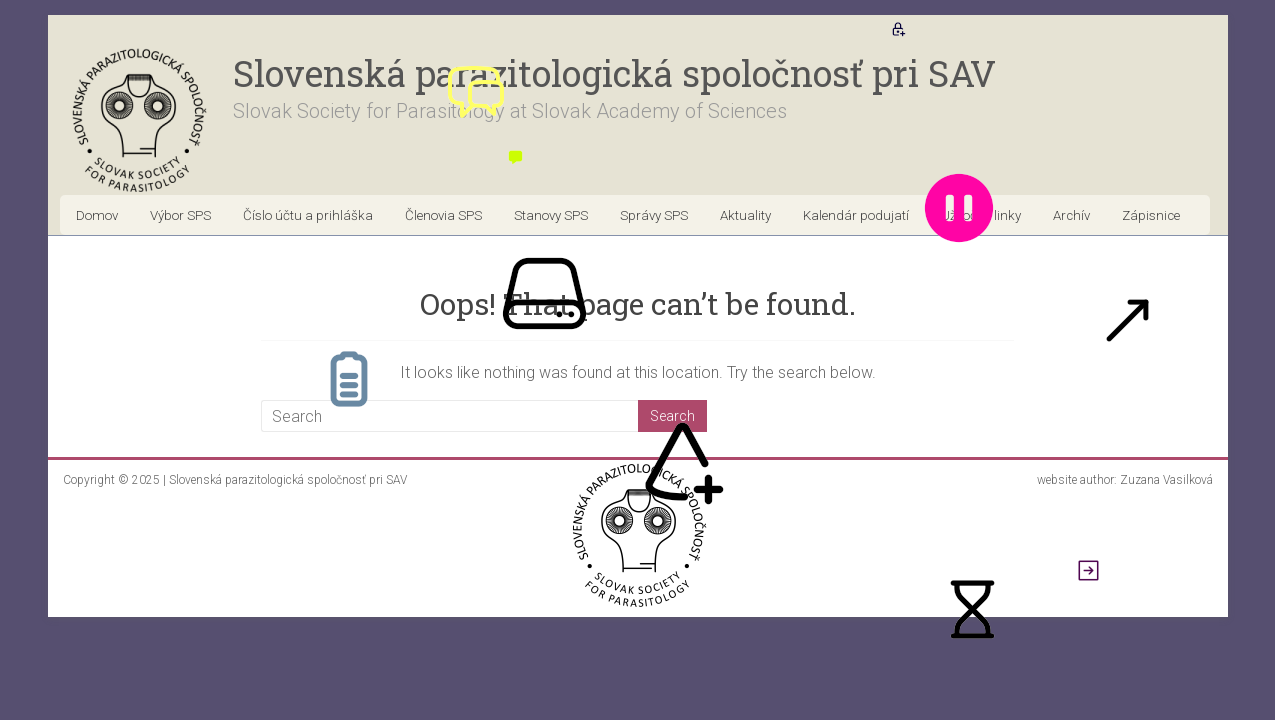 The image size is (1275, 720). What do you see at coordinates (515, 156) in the screenshot?
I see `open chat or messaging` at bounding box center [515, 156].